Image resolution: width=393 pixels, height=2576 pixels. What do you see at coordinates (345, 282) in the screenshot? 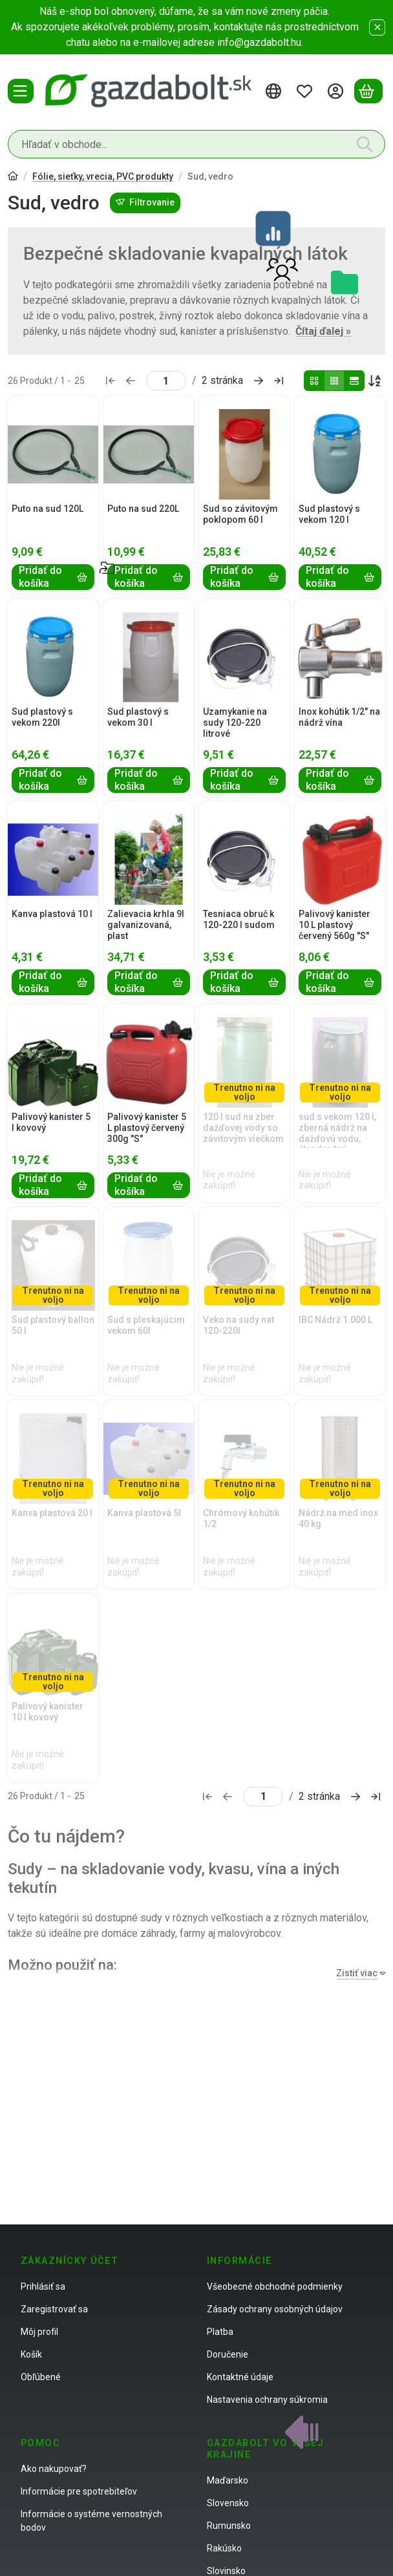
I see `open folder or directory` at bounding box center [345, 282].